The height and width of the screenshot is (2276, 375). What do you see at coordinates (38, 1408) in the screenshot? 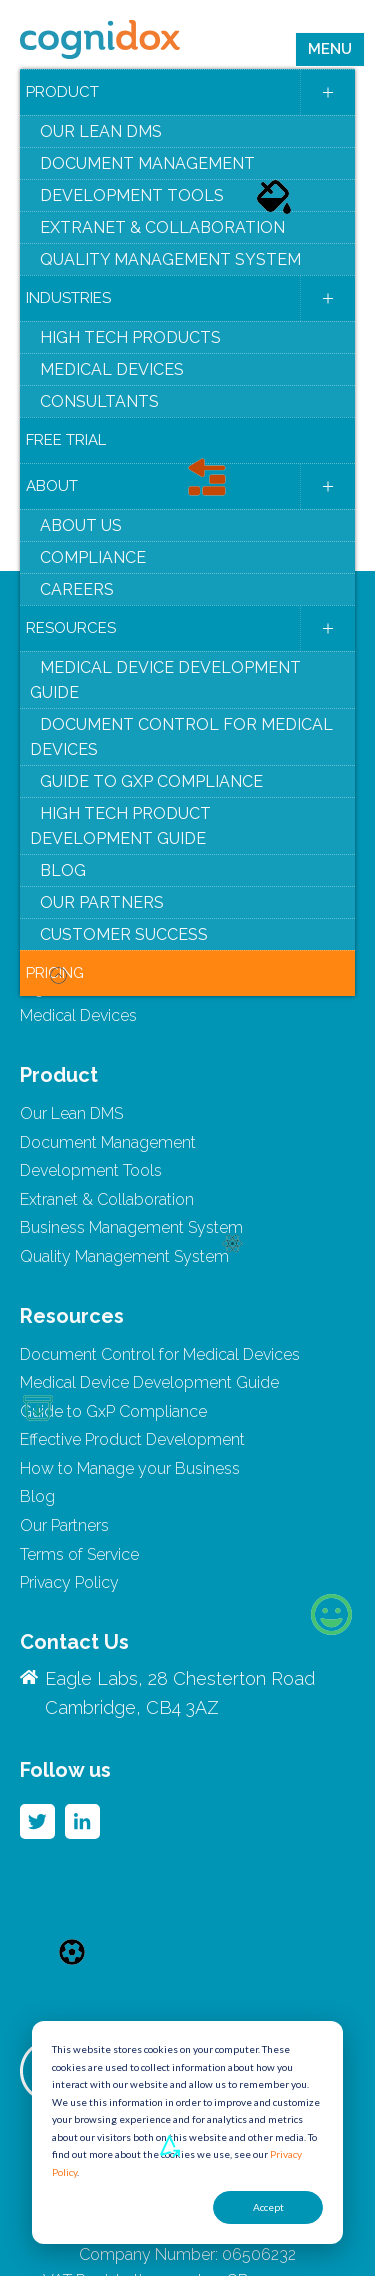
I see `archive or move item to storage` at bounding box center [38, 1408].